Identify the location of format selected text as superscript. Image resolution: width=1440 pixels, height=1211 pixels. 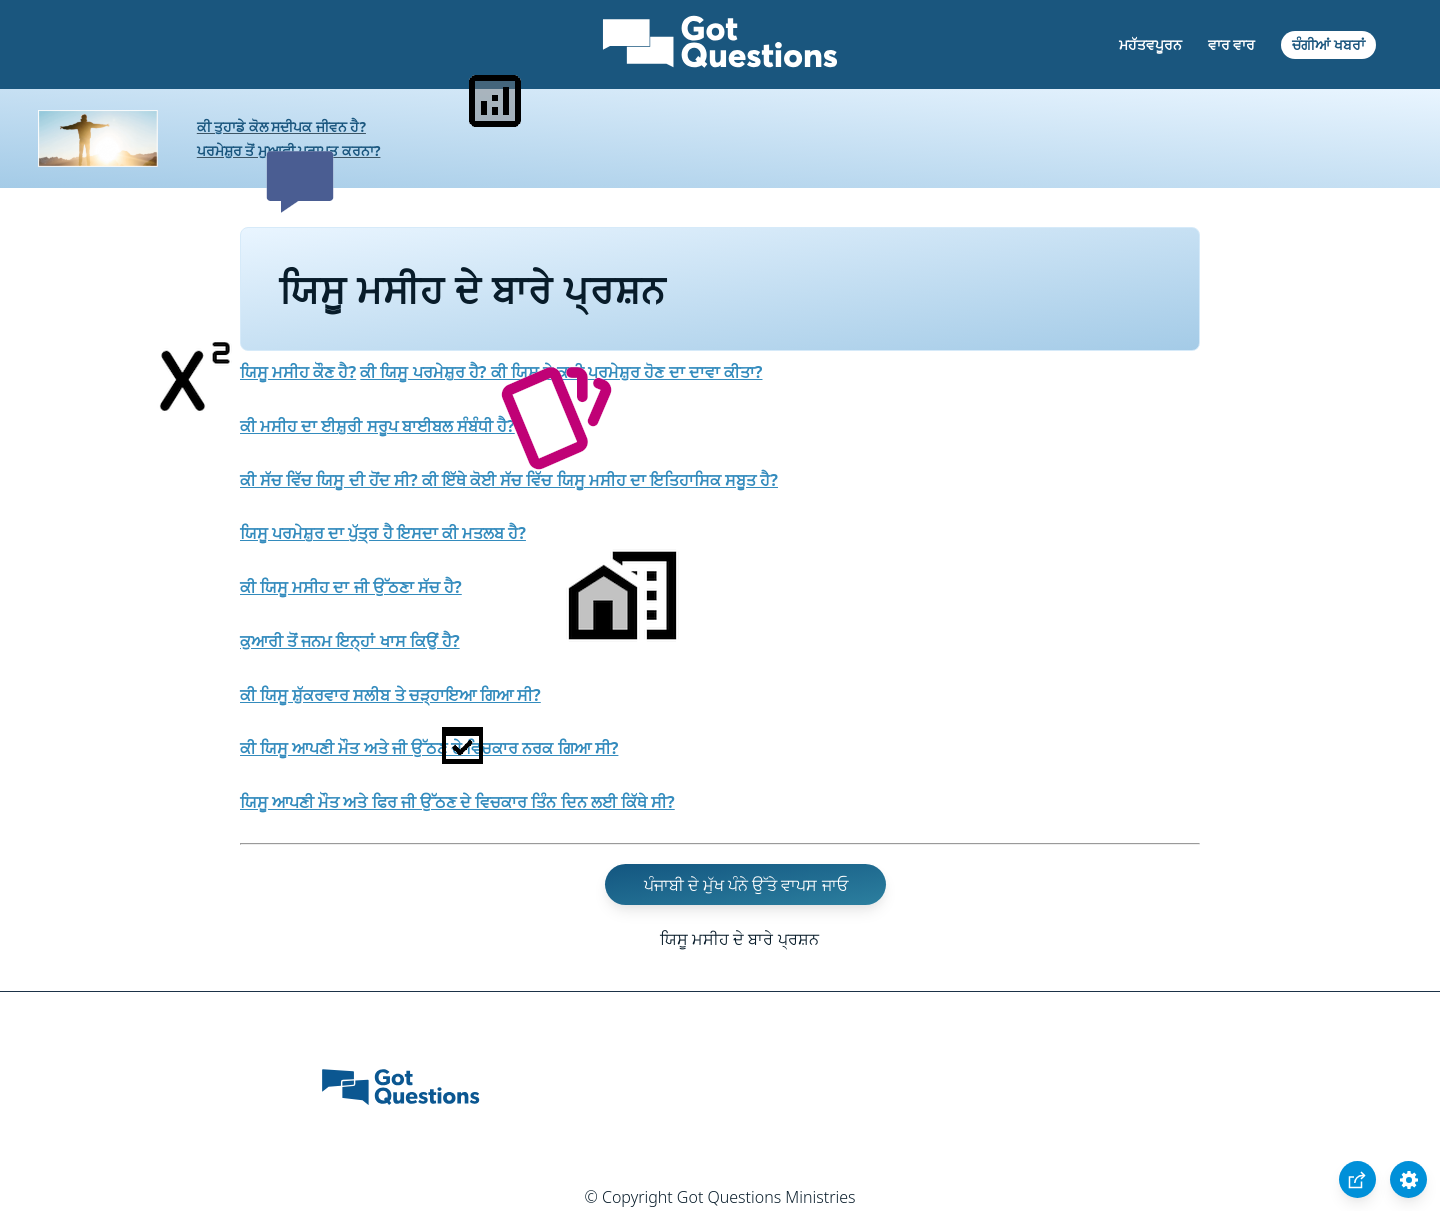
(182, 376).